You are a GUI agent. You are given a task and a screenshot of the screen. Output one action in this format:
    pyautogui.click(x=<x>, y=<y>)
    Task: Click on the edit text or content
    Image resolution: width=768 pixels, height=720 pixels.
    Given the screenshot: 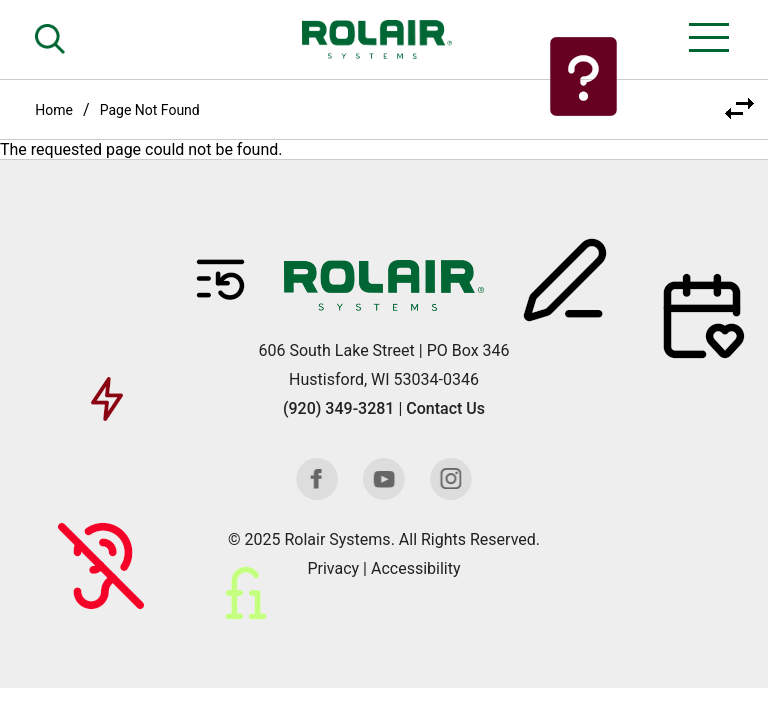 What is the action you would take?
    pyautogui.click(x=565, y=280)
    